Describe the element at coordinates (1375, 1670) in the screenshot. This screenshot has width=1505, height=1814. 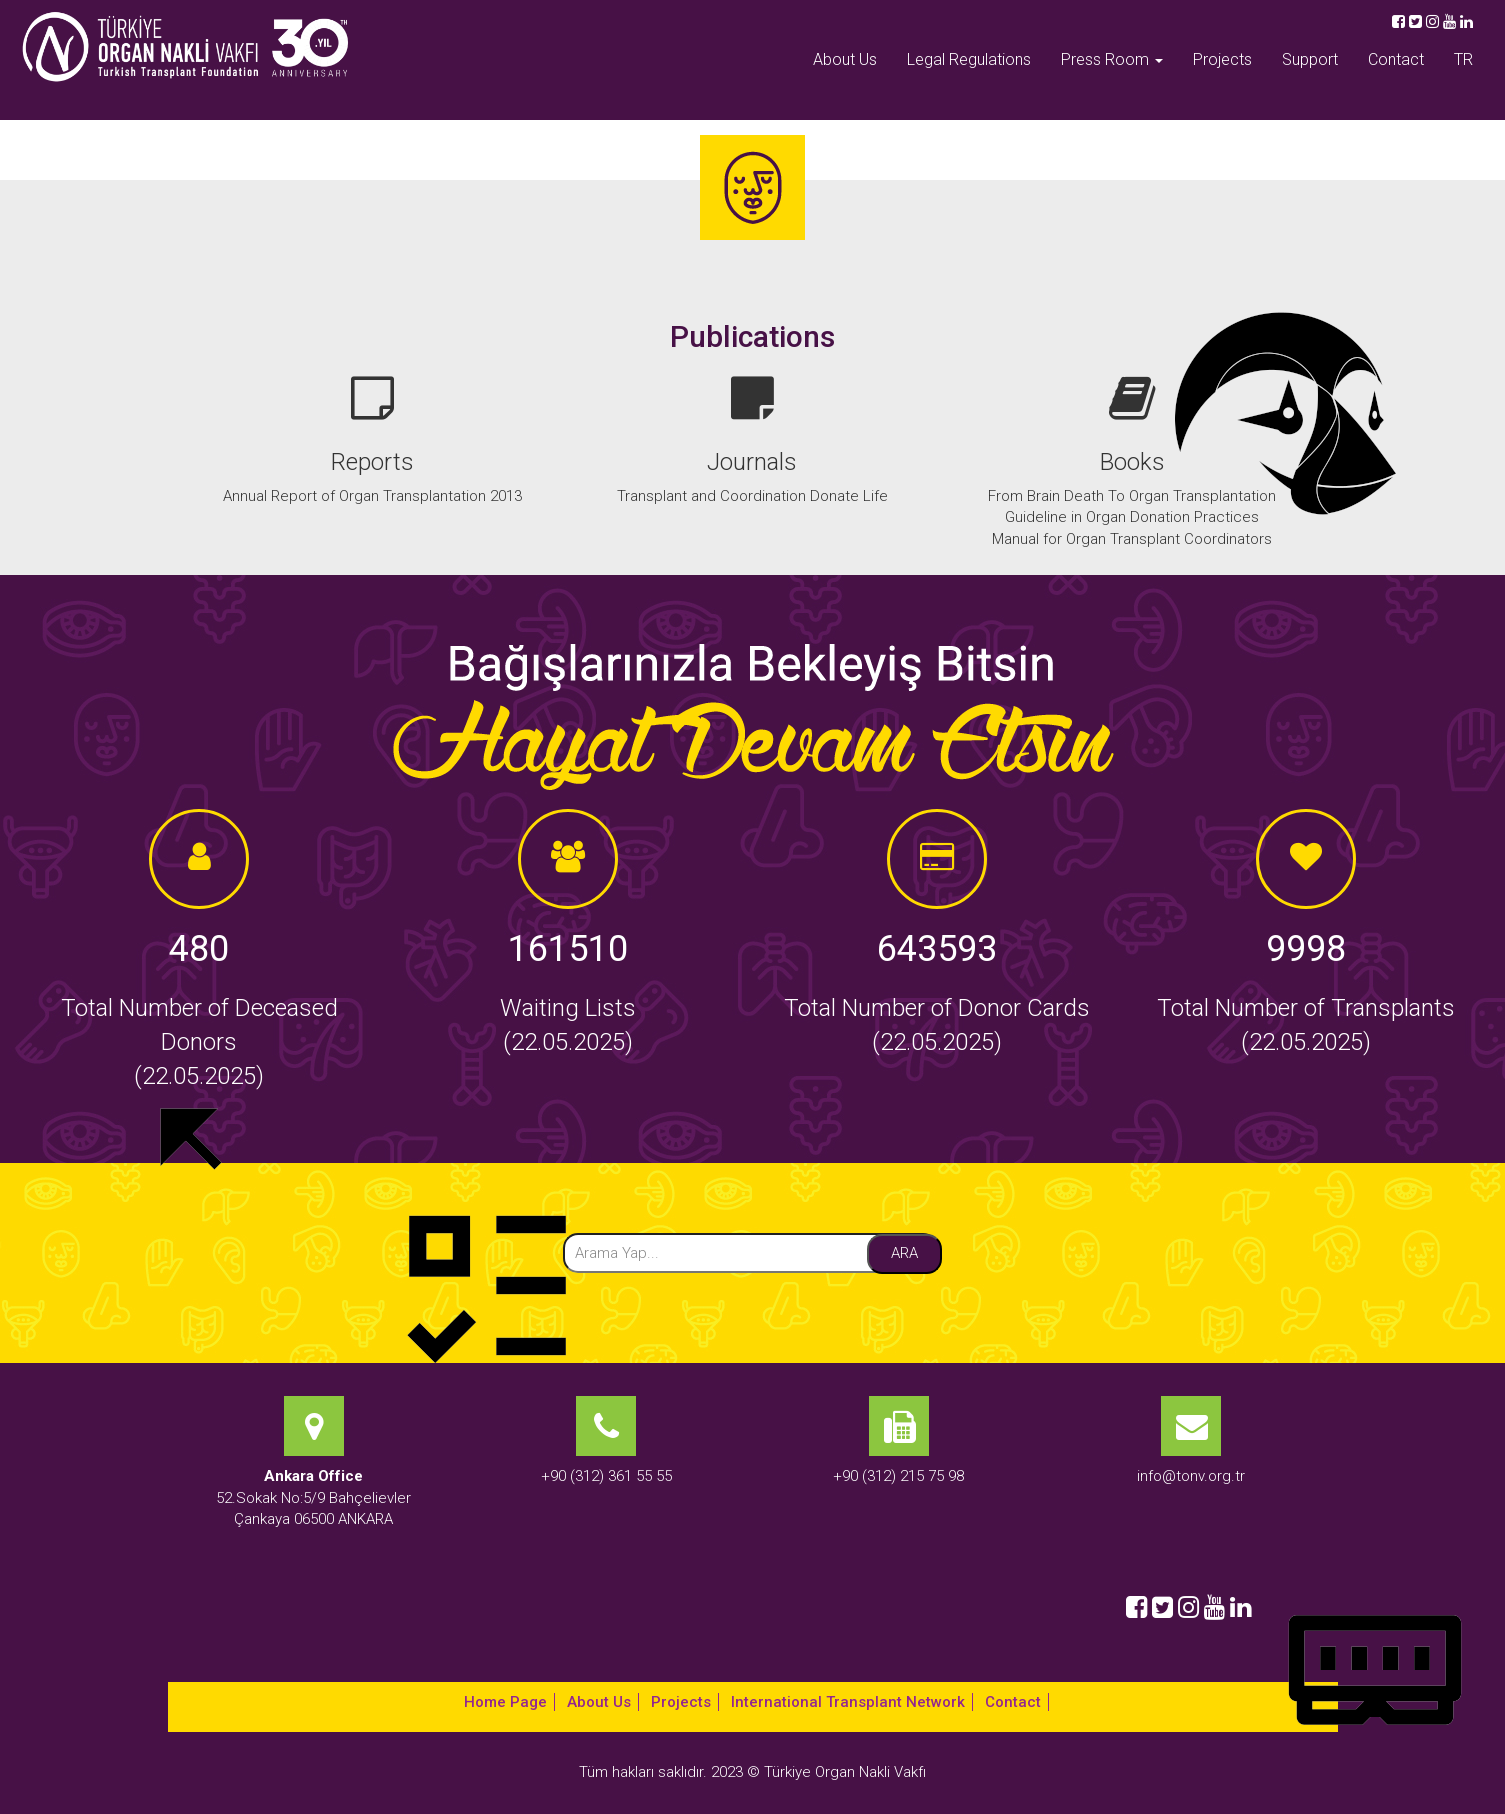
I see `view system RAM or memory status` at that location.